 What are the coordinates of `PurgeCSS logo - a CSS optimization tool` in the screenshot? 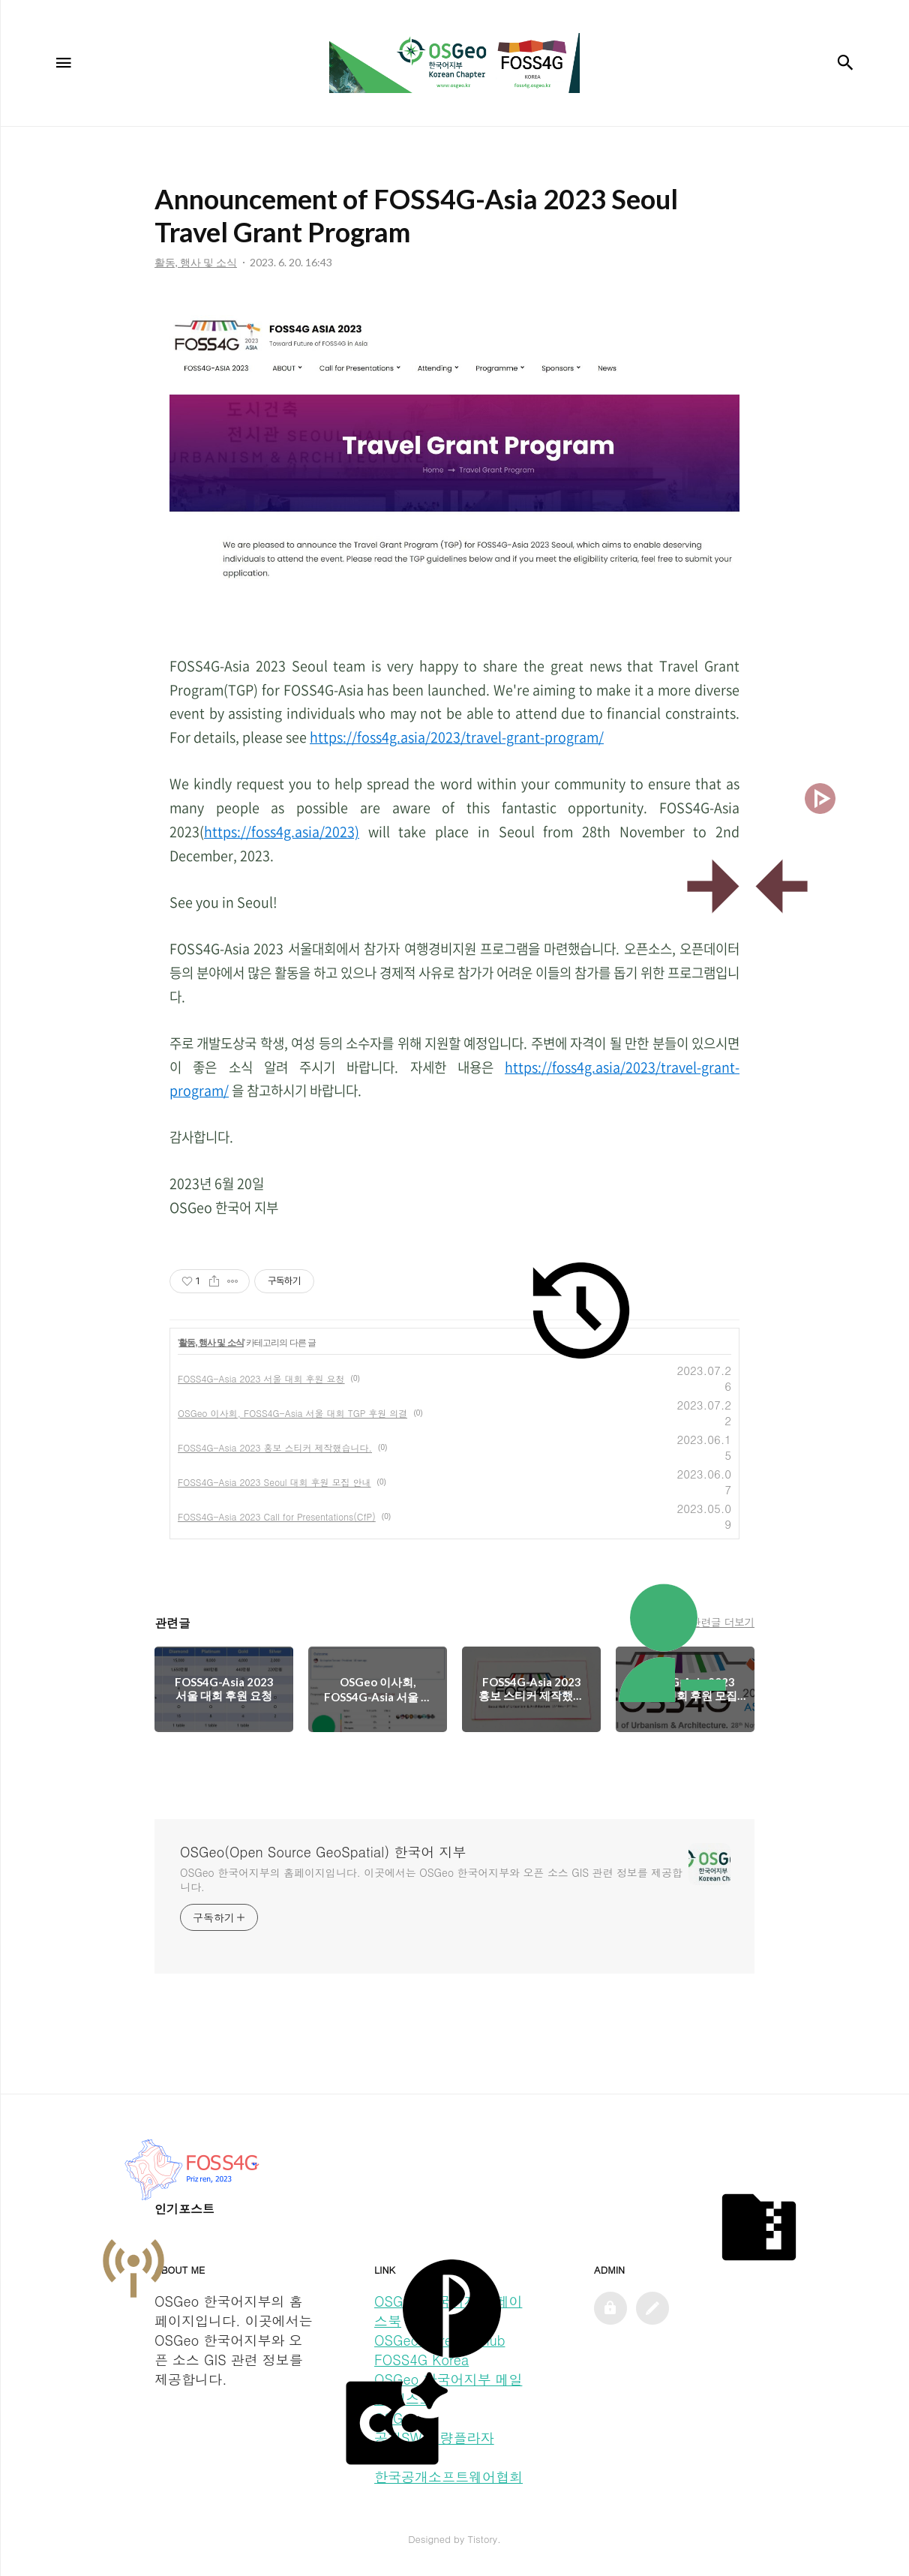 It's located at (452, 2308).